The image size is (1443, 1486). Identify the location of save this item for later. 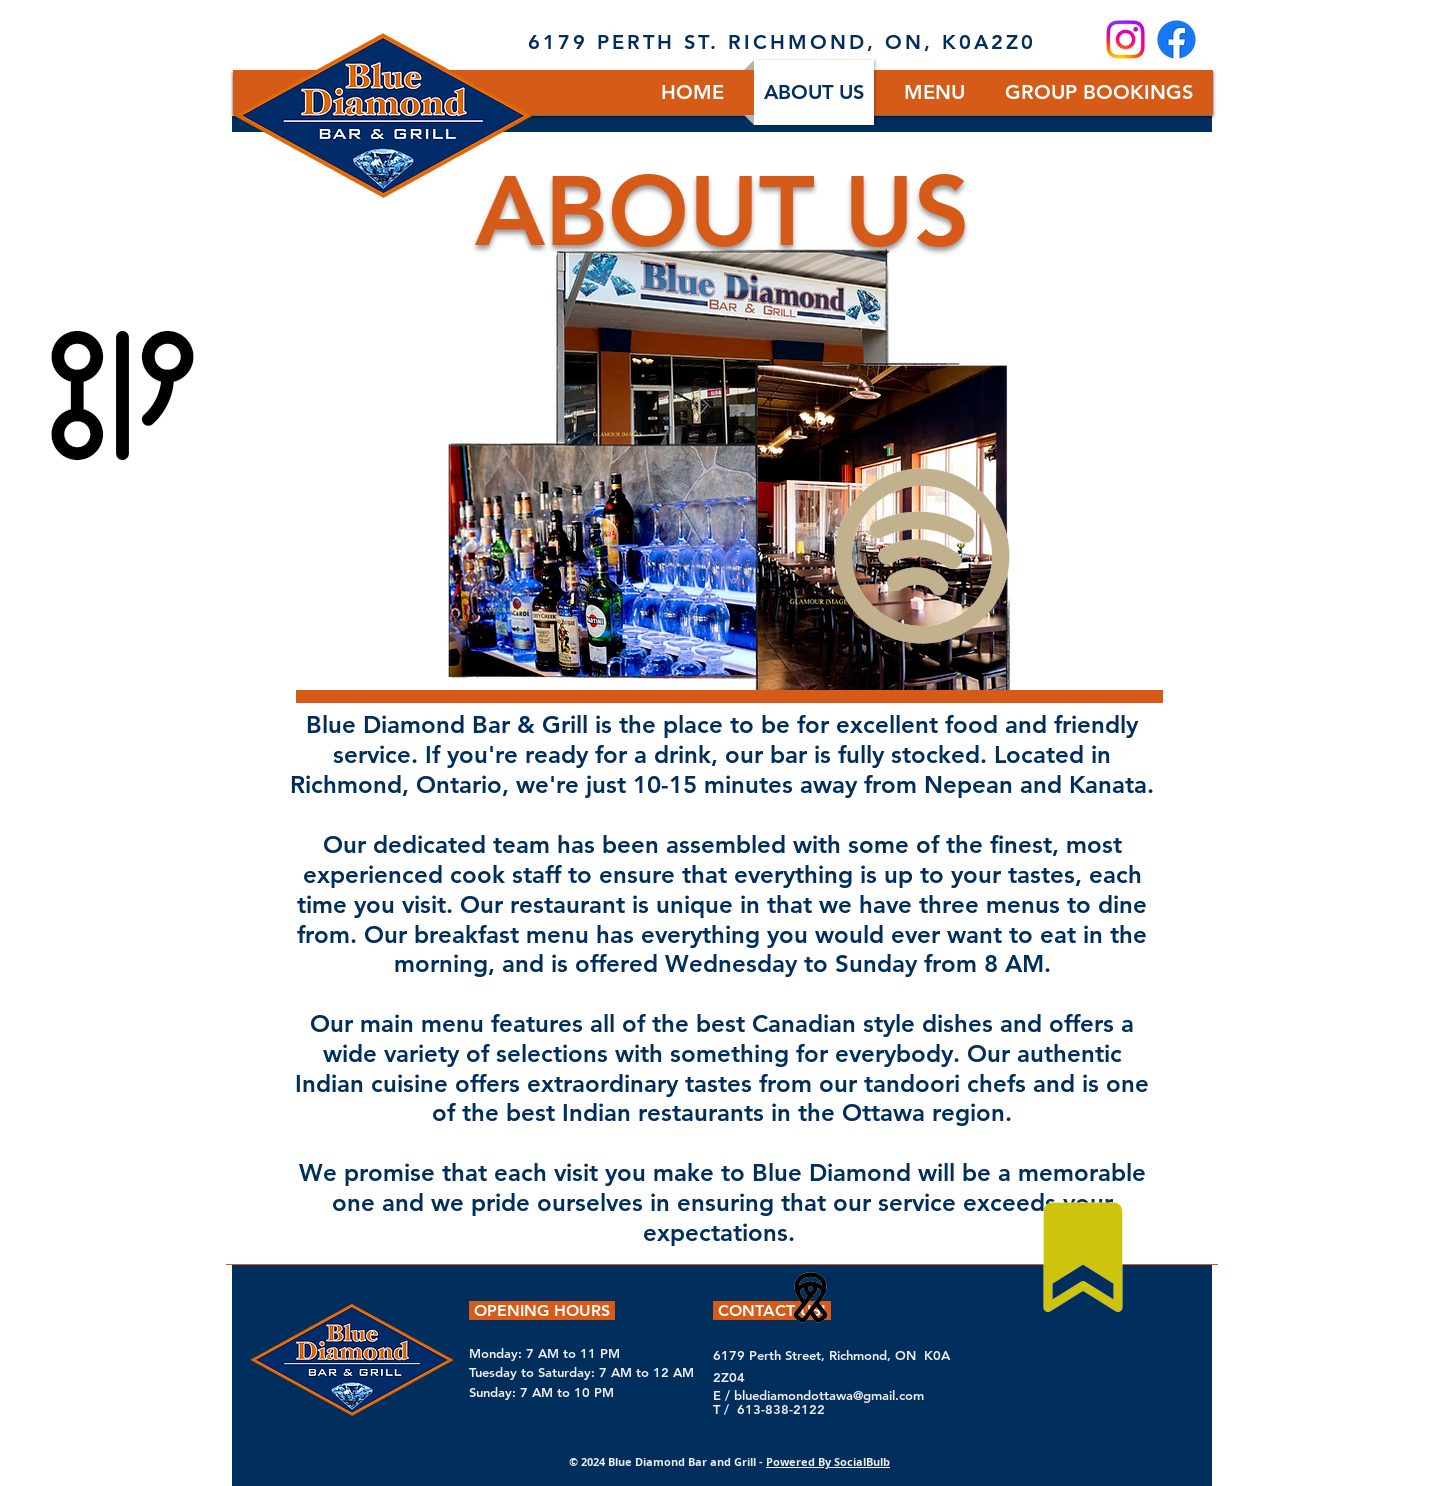
(1083, 1255).